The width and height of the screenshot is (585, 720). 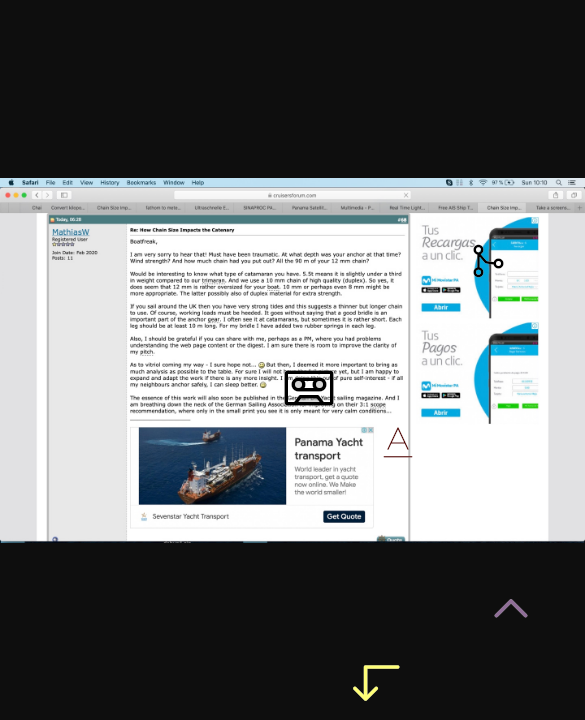 I want to click on merge branches in version control, so click(x=486, y=261).